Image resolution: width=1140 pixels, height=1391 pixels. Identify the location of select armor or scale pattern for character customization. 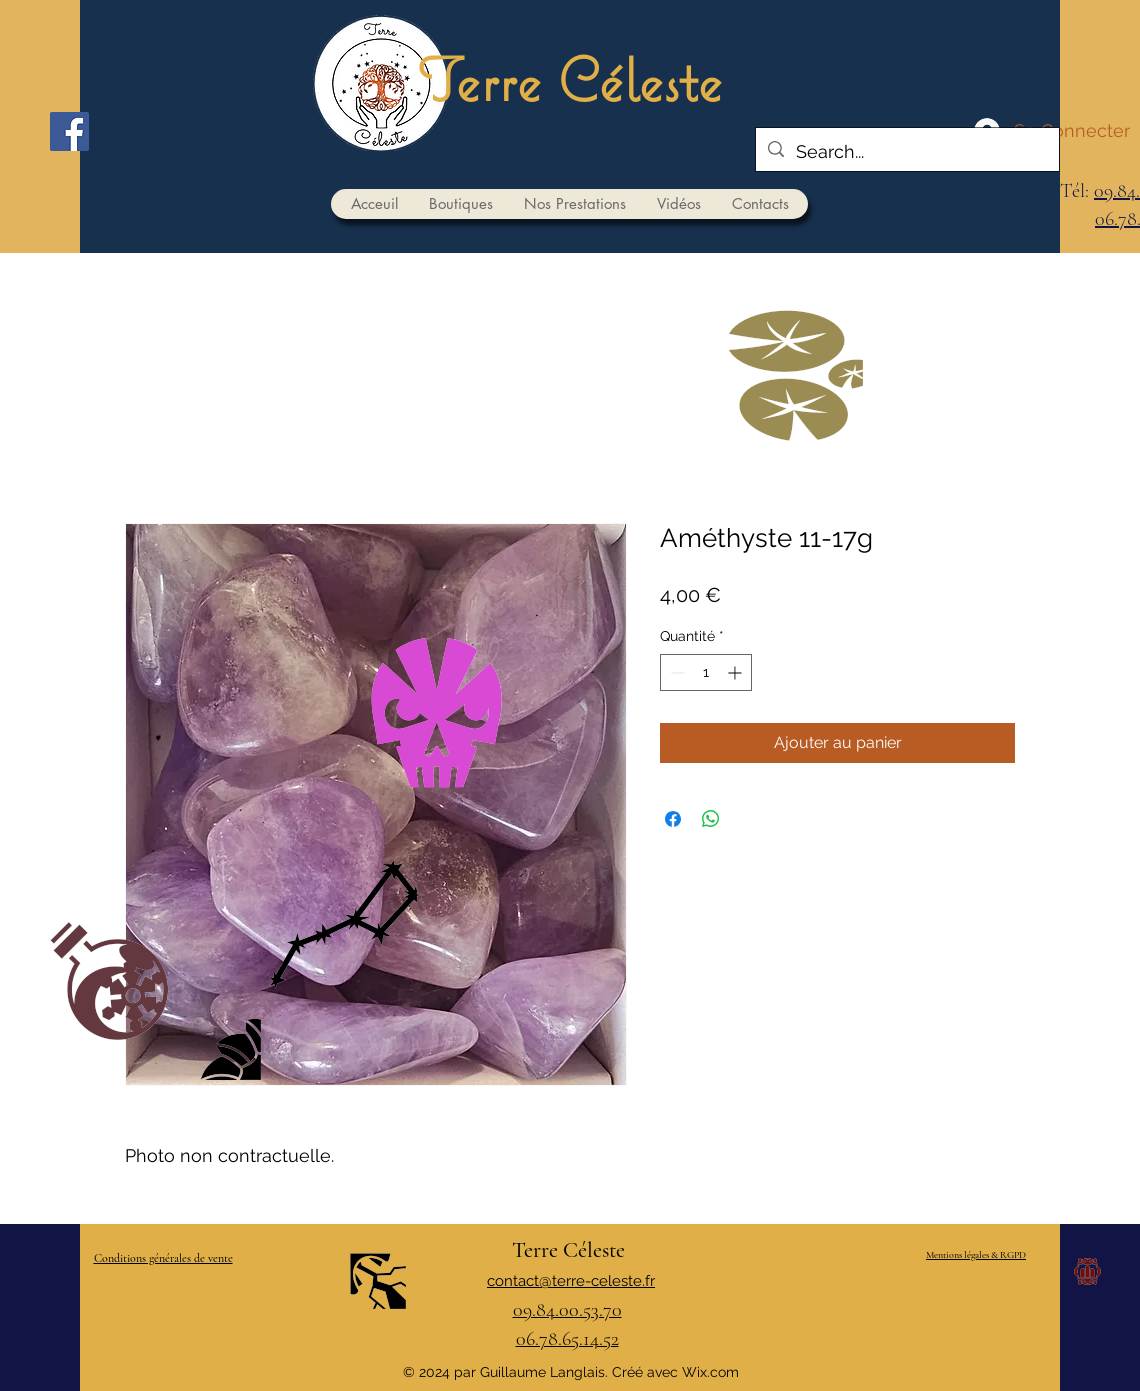
(230, 1049).